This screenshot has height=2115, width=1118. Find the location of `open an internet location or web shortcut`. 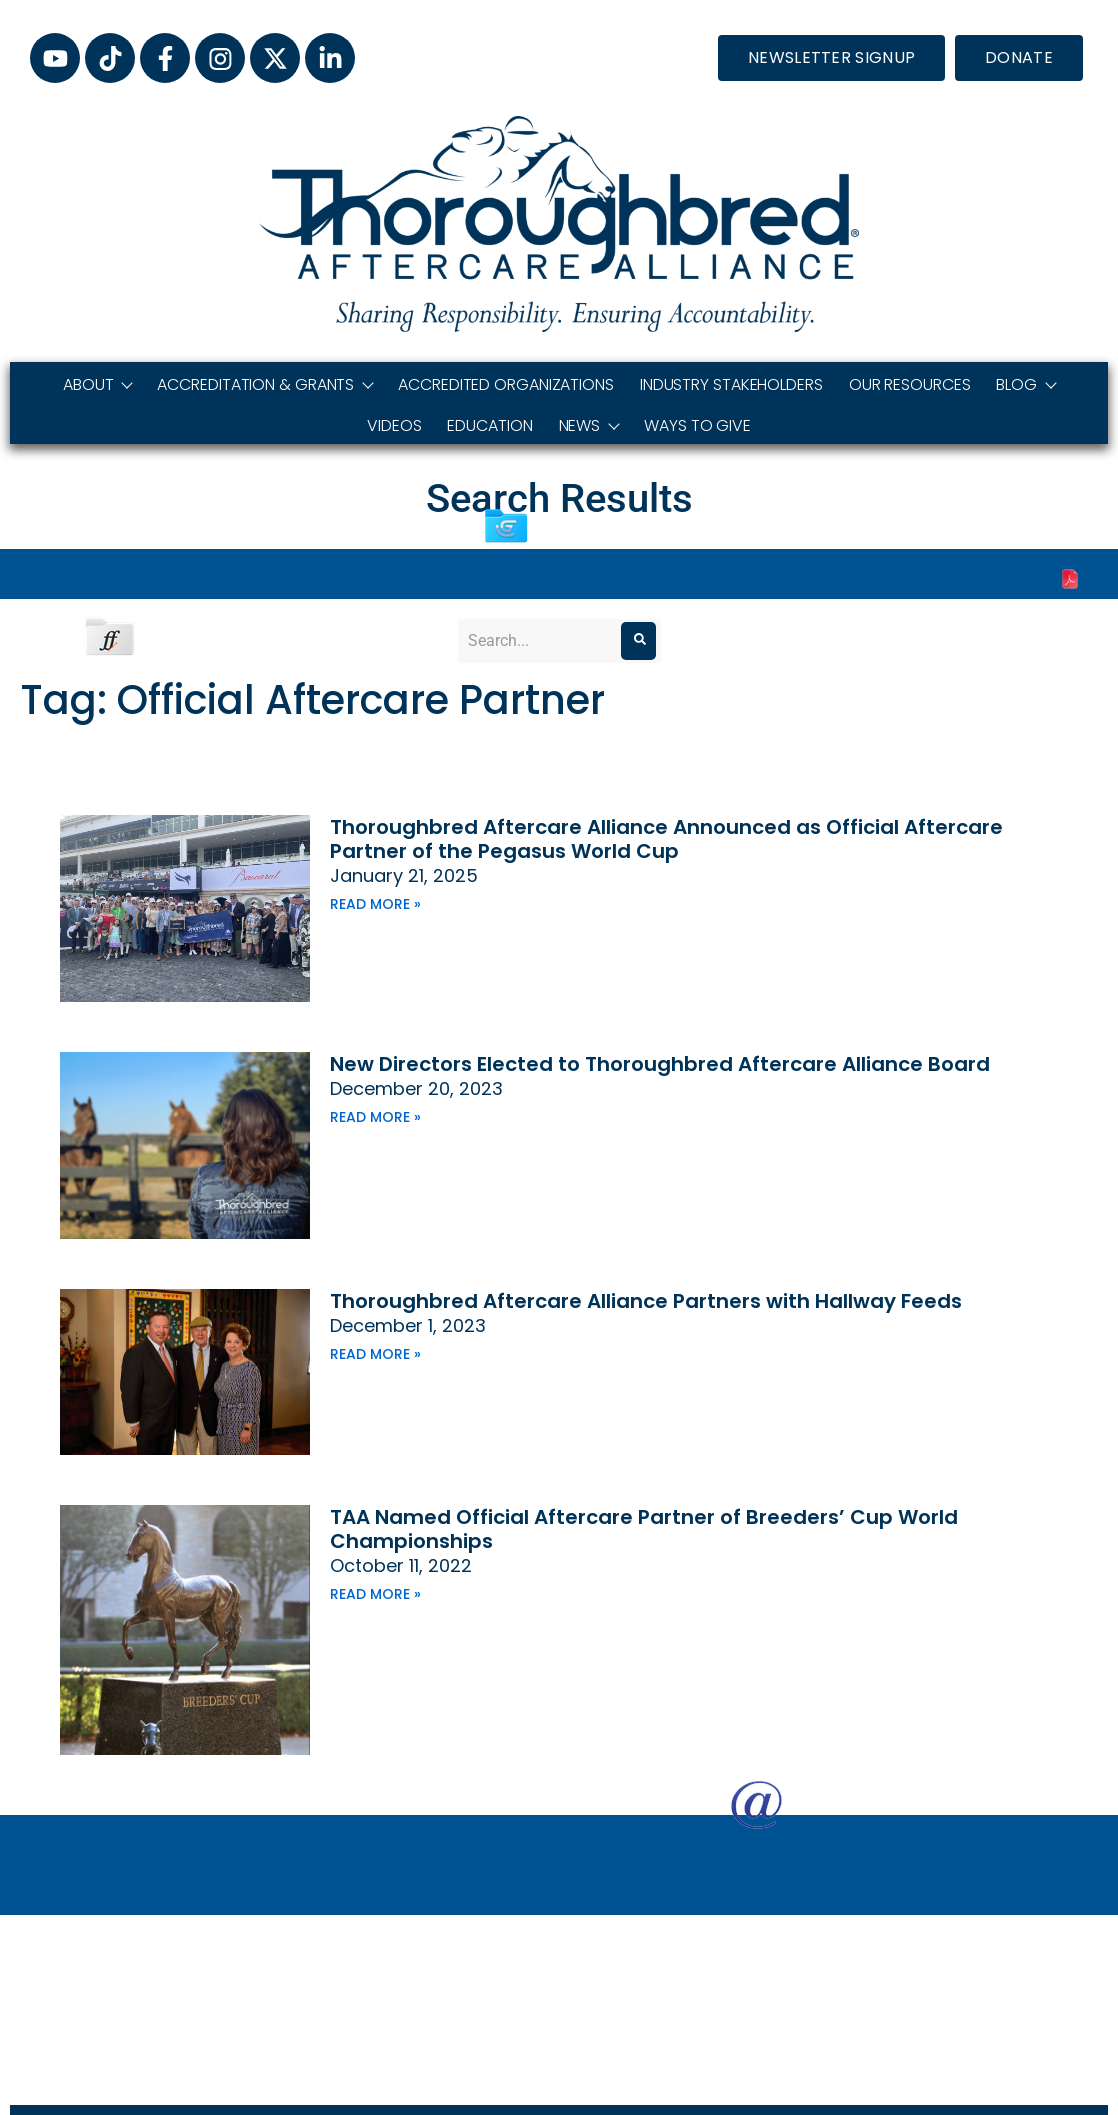

open an internet location or web shortcut is located at coordinates (756, 1804).